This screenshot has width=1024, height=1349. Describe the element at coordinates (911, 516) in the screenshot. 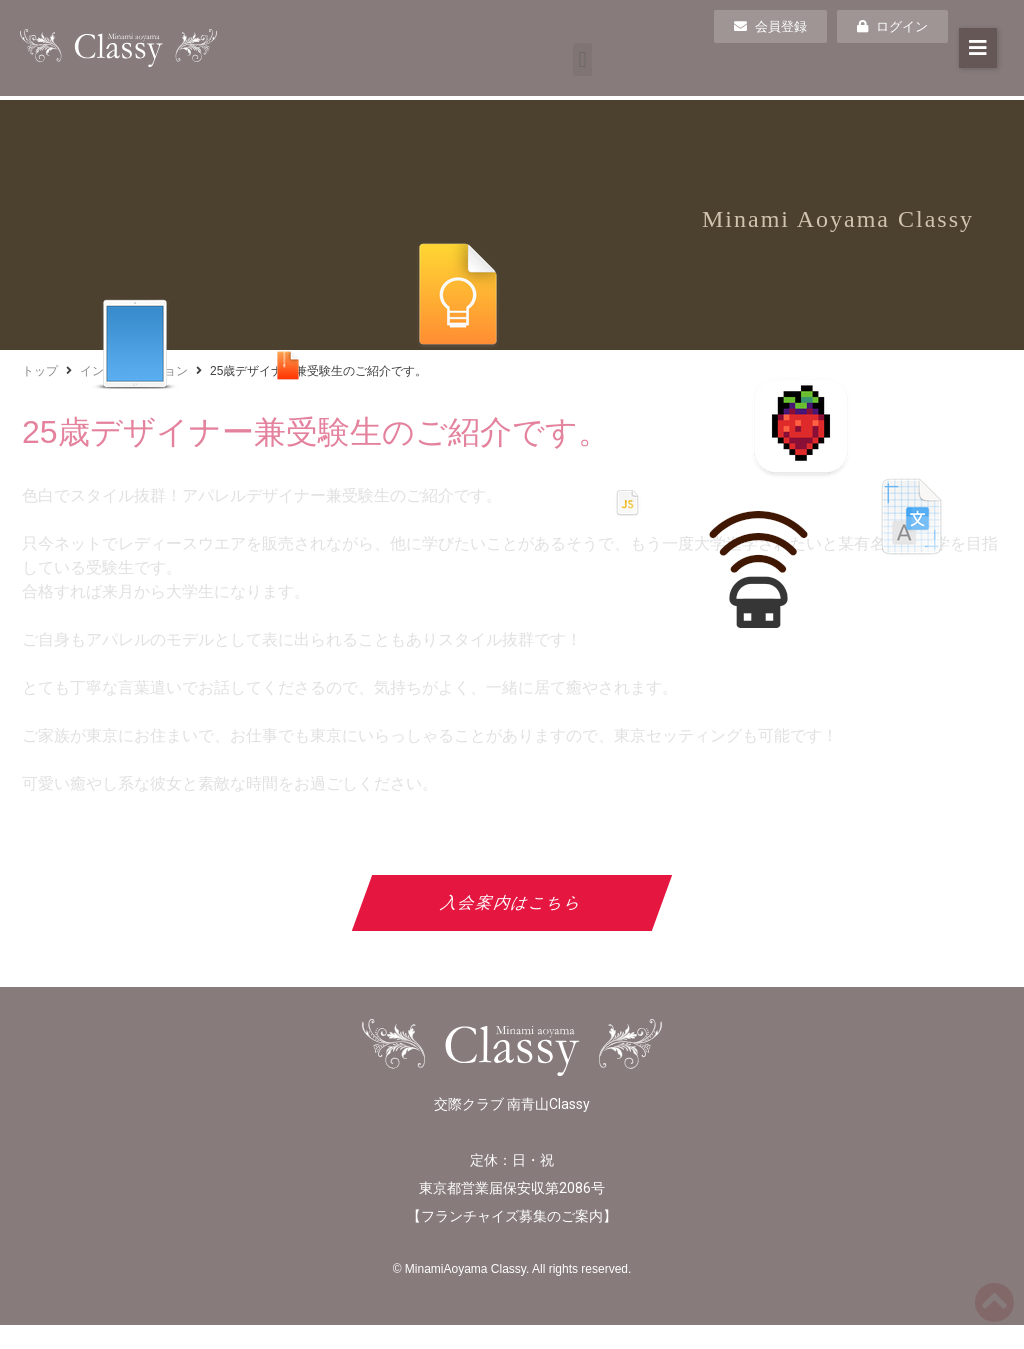

I see `a gettext translation template file (.pot)` at that location.